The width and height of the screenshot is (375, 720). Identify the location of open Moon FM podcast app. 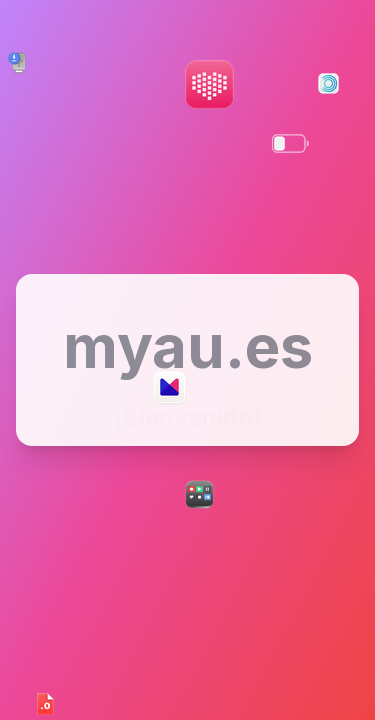
(169, 387).